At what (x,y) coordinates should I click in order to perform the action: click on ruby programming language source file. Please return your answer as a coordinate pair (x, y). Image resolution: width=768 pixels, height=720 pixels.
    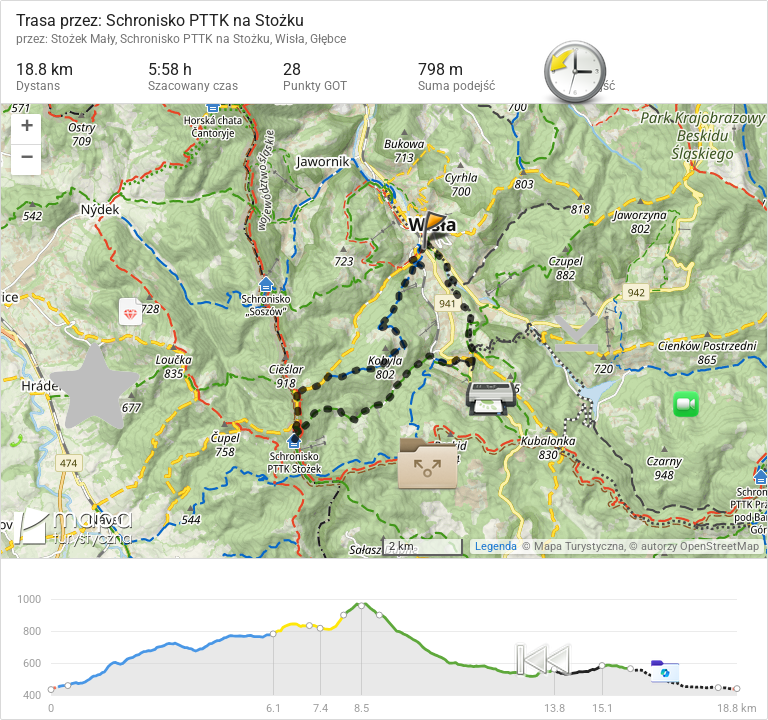
    Looking at the image, I should click on (130, 311).